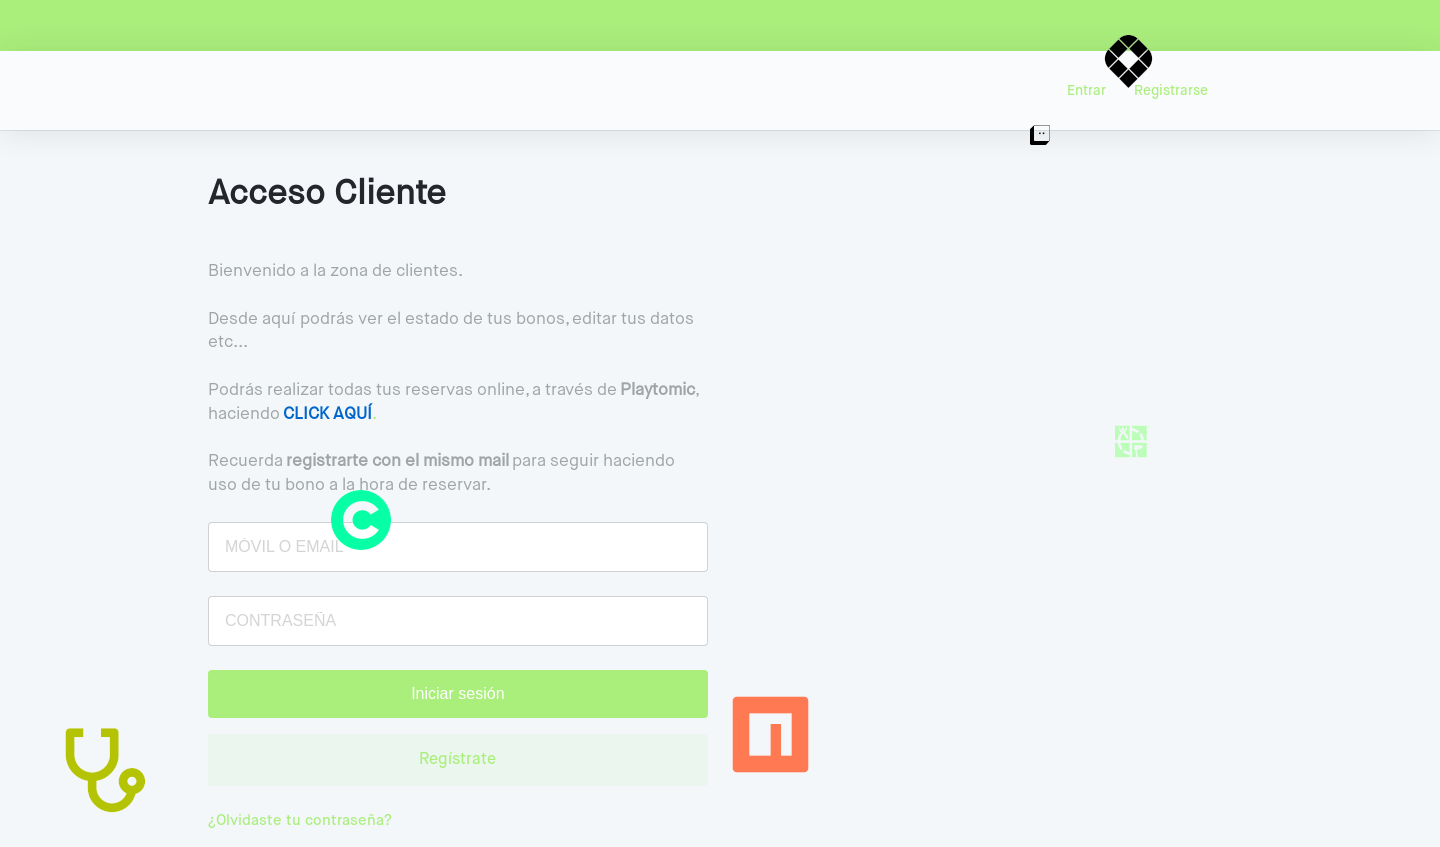  What do you see at coordinates (1132, 441) in the screenshot?
I see `open the geocaching app` at bounding box center [1132, 441].